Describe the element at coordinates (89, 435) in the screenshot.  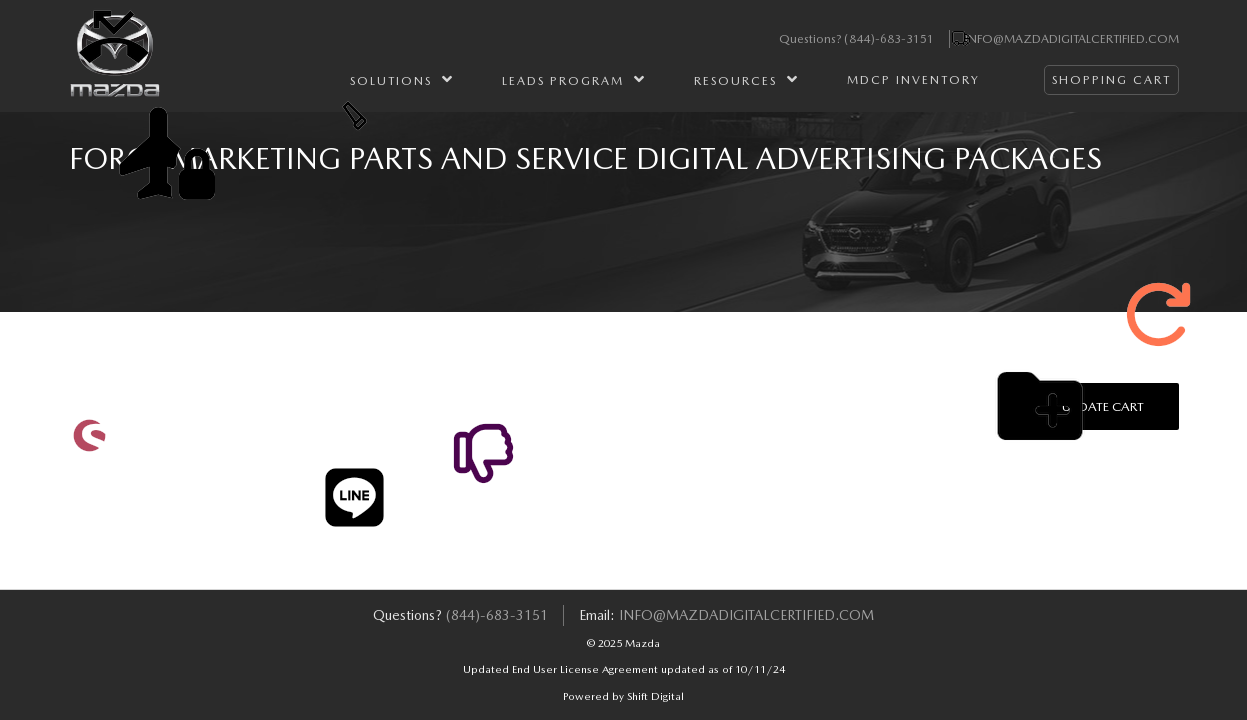
I see `shopware e-commerce platform logo` at that location.